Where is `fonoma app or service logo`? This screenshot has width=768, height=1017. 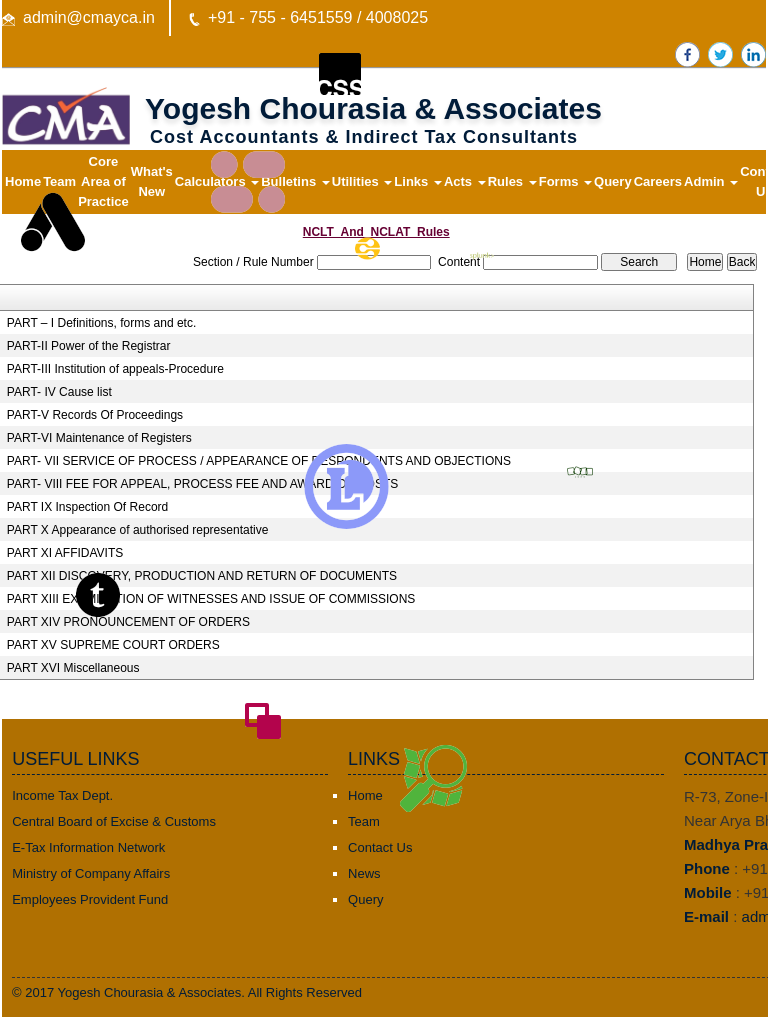 fonoma app or service logo is located at coordinates (248, 182).